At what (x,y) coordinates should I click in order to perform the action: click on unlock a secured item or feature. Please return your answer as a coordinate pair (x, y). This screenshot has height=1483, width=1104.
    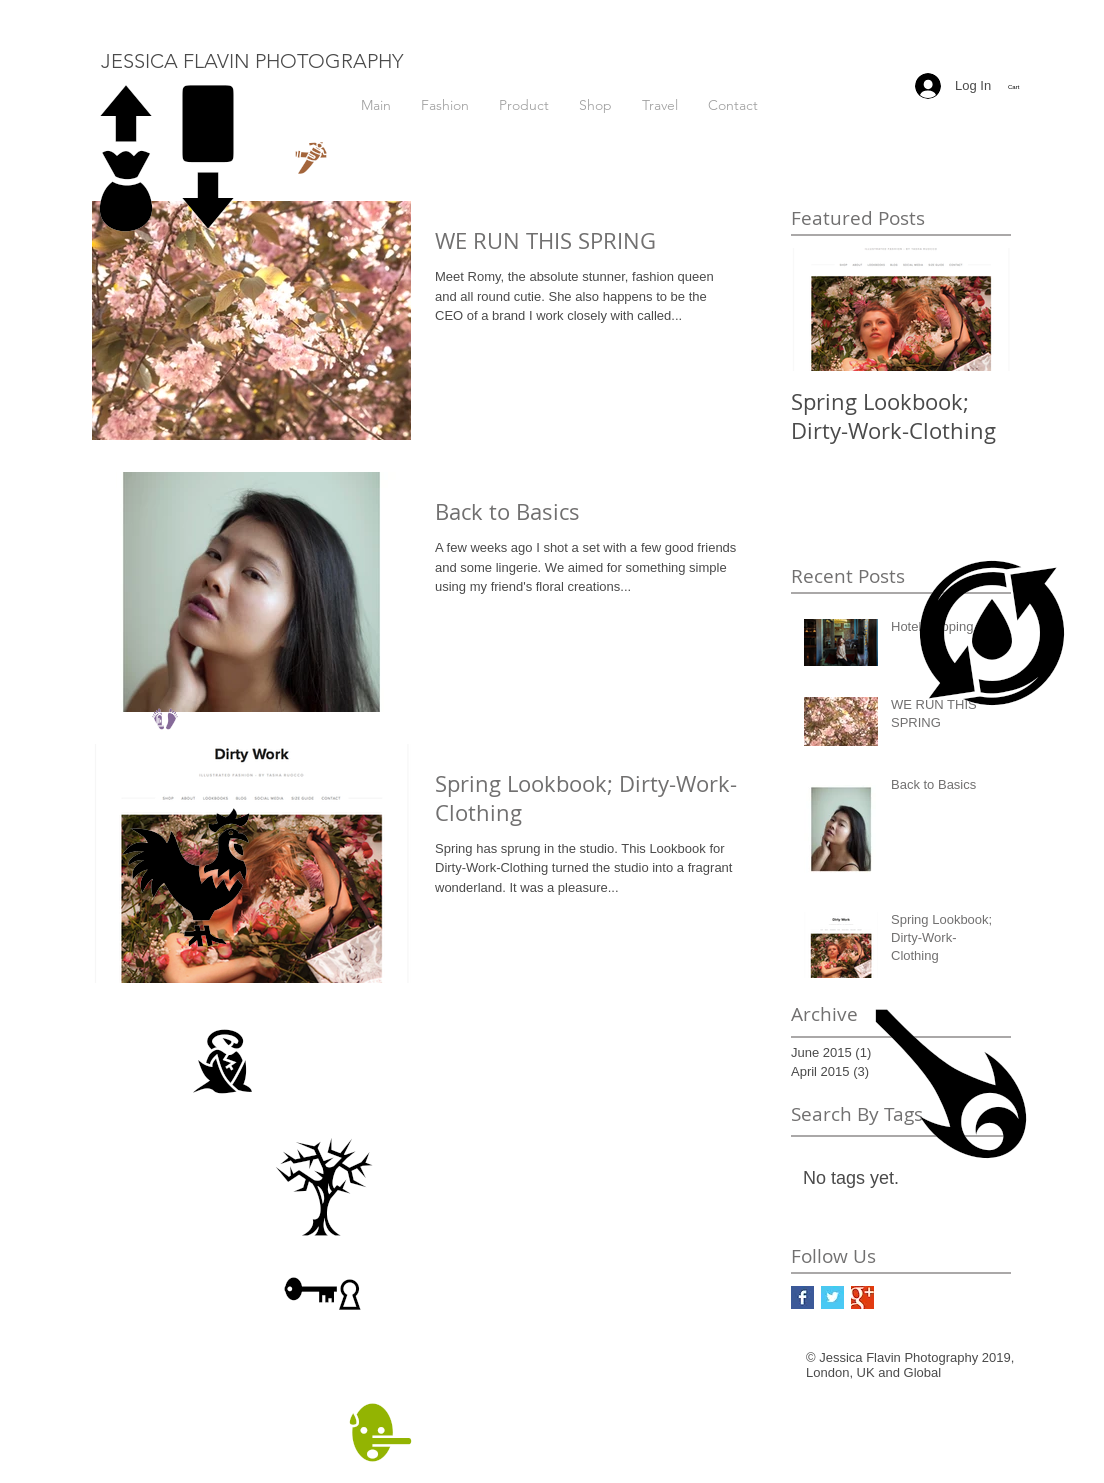
    Looking at the image, I should click on (322, 1293).